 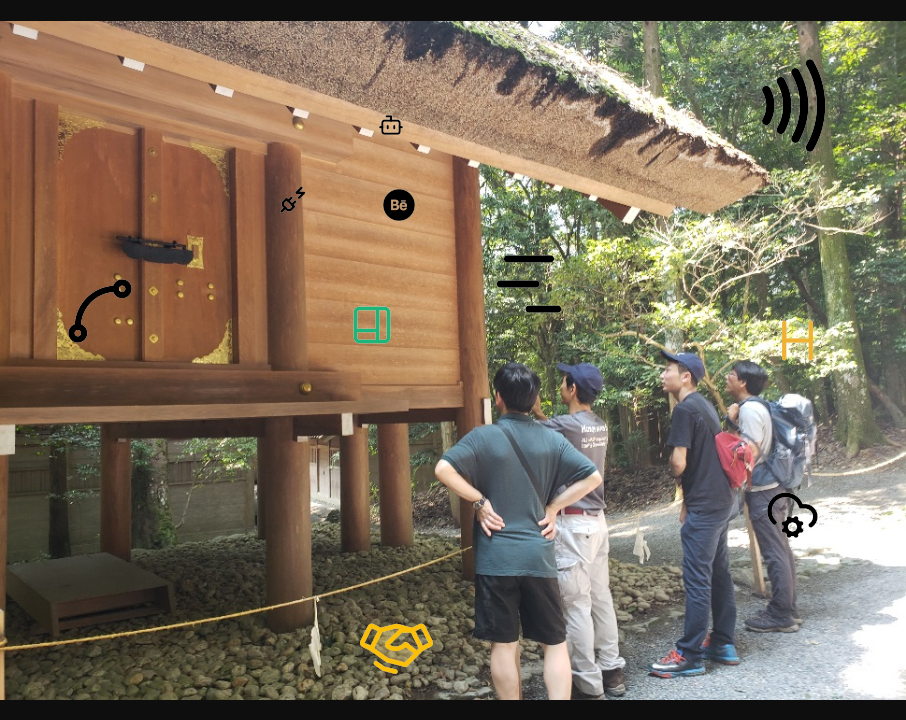 What do you see at coordinates (391, 125) in the screenshot?
I see `access chatbot or AI assistant` at bounding box center [391, 125].